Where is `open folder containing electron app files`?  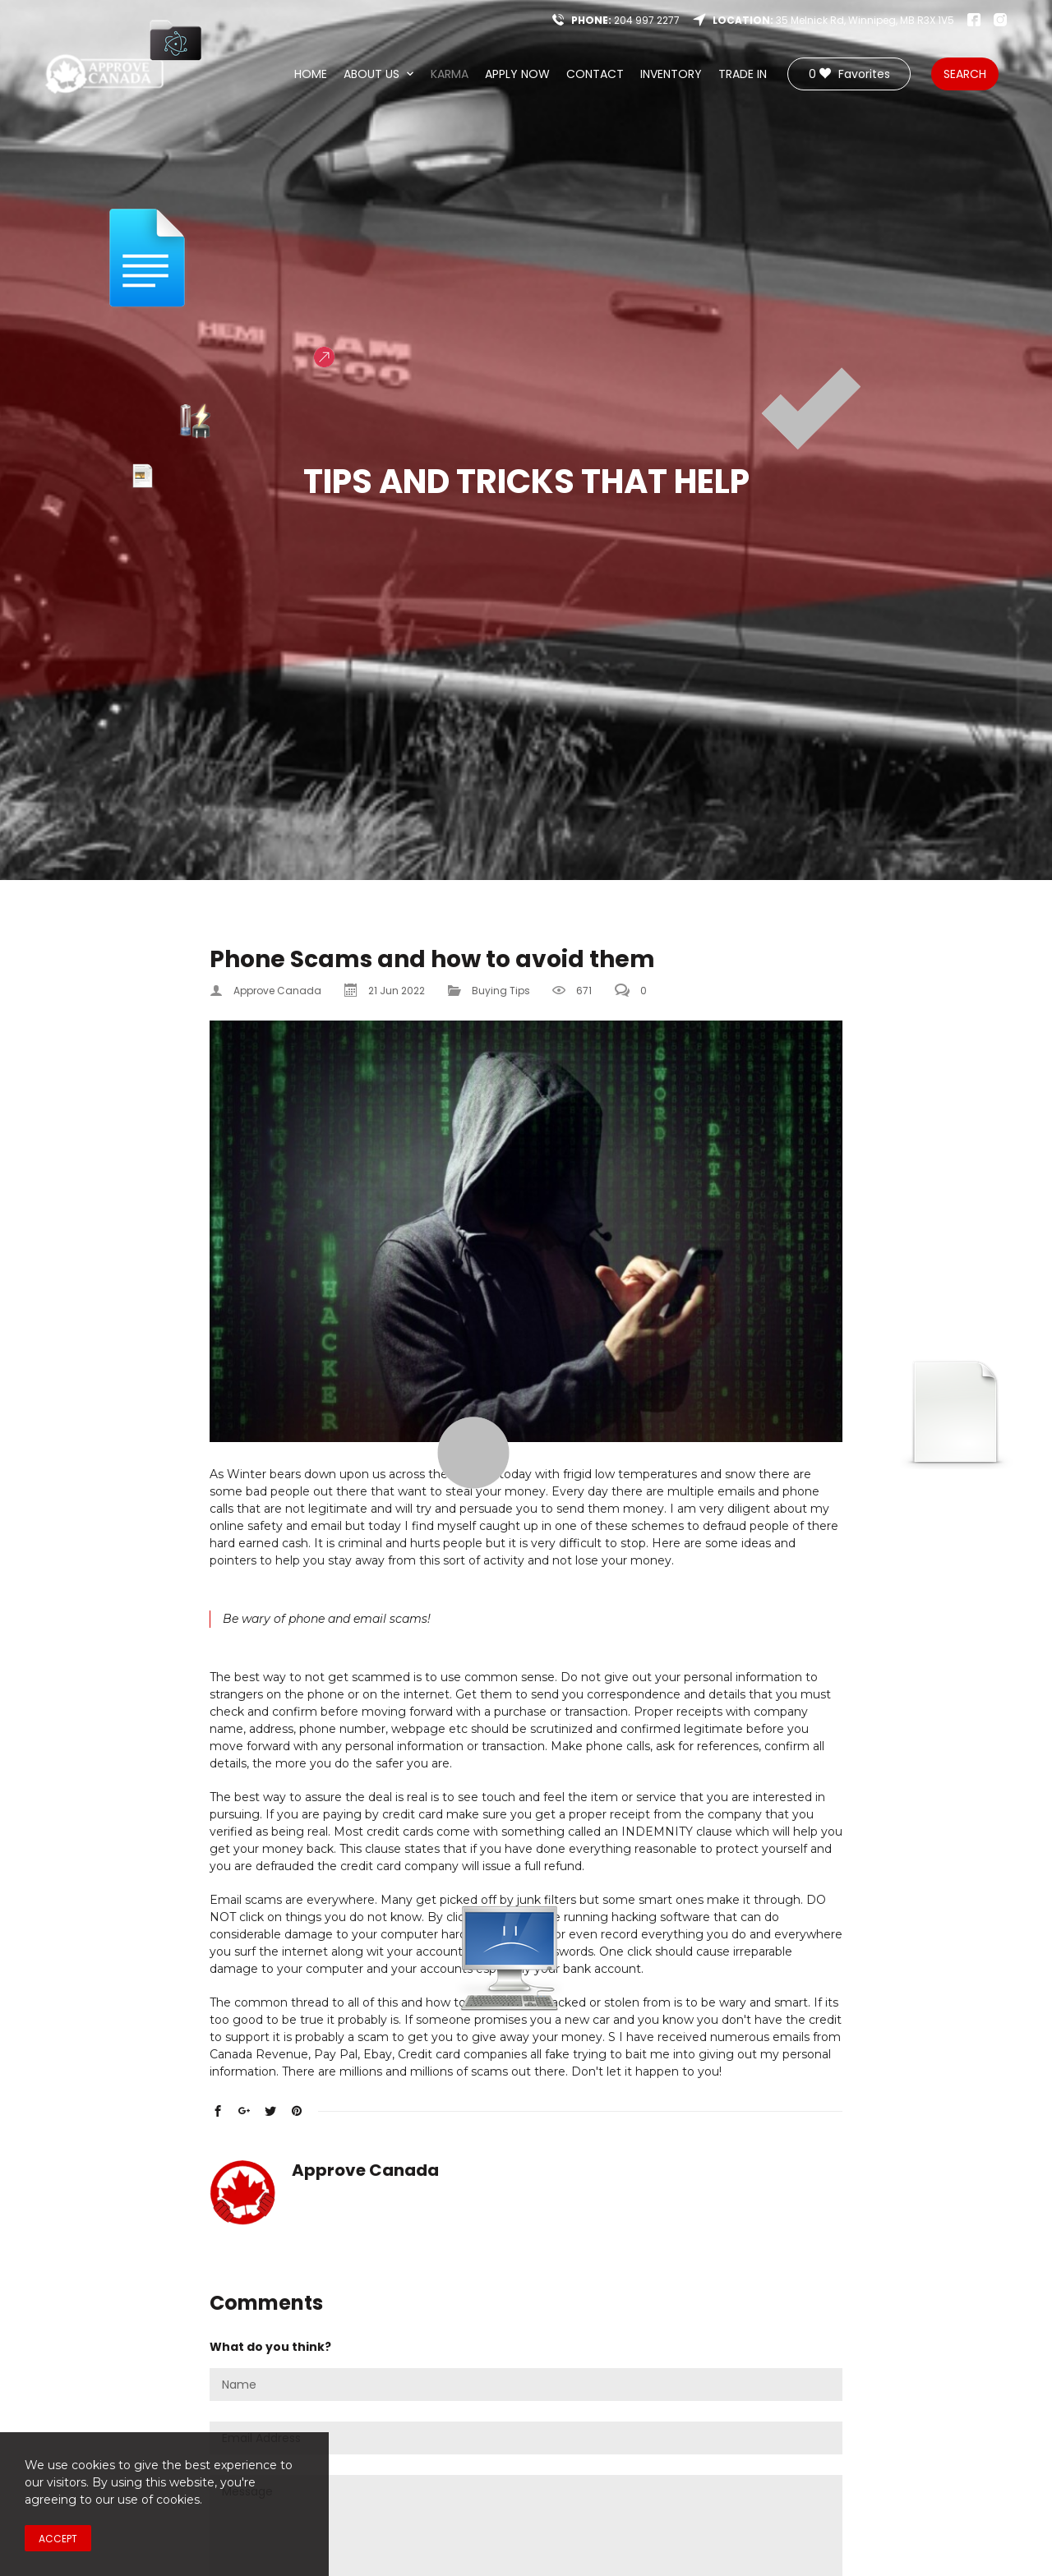 open folder containing electron app files is located at coordinates (175, 41).